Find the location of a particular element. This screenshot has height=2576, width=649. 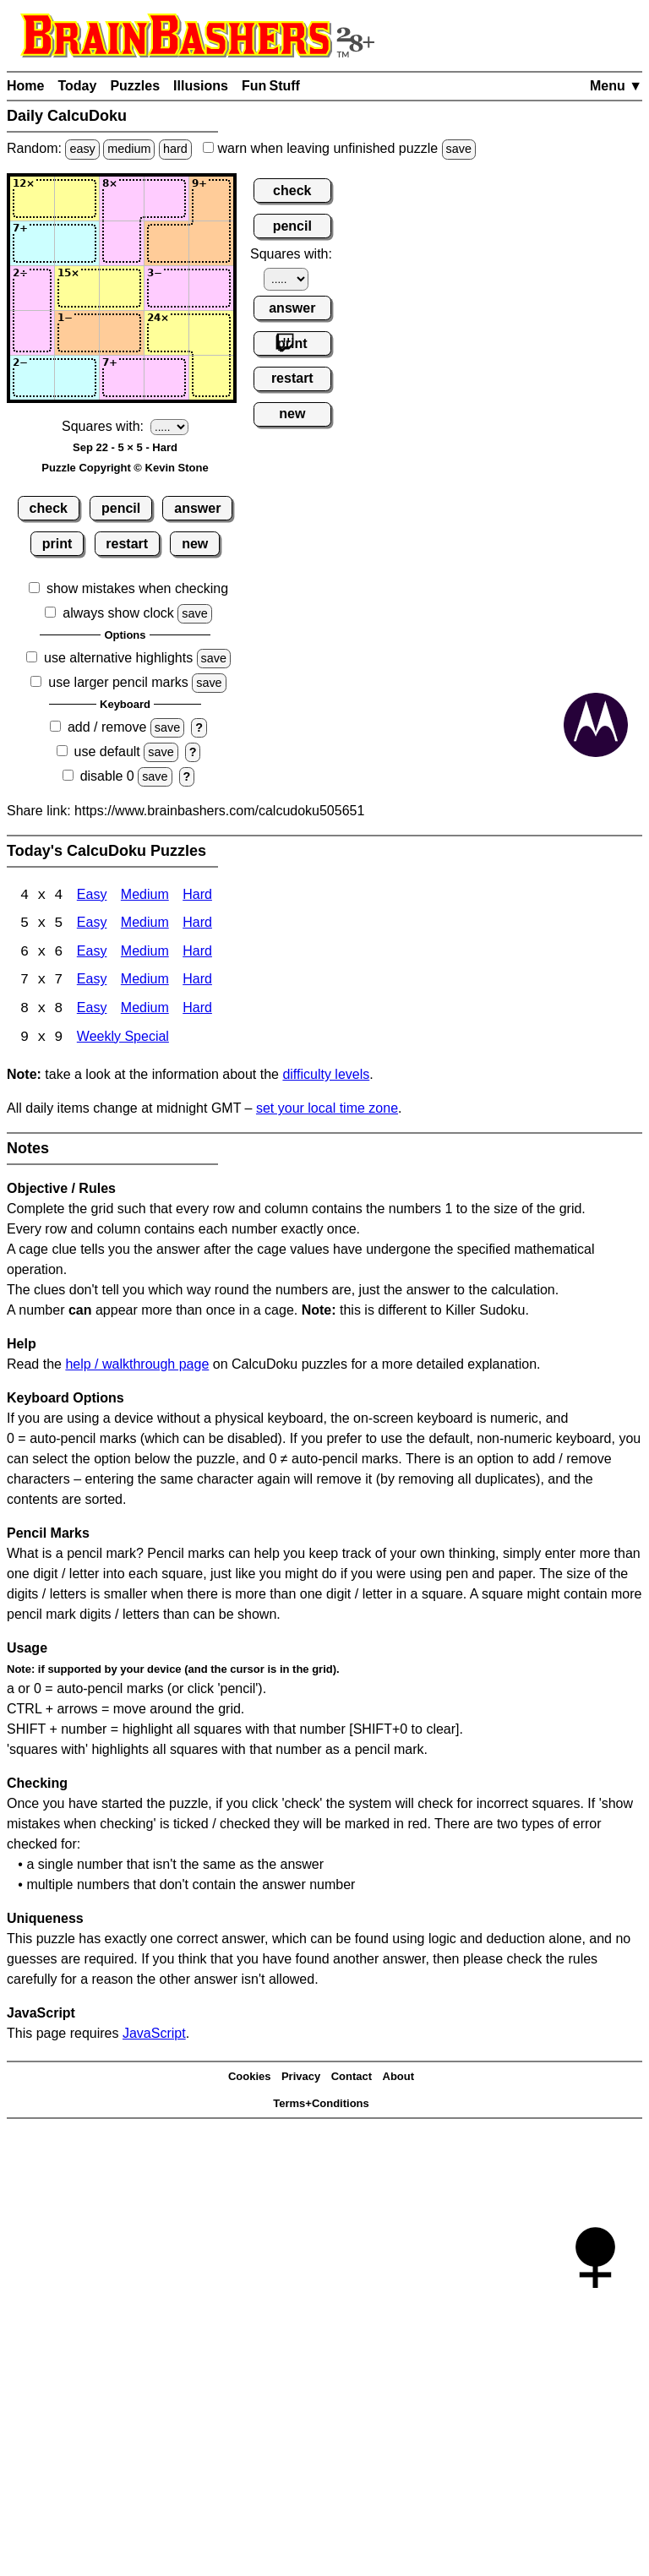

indicates female or women's option is located at coordinates (595, 2256).